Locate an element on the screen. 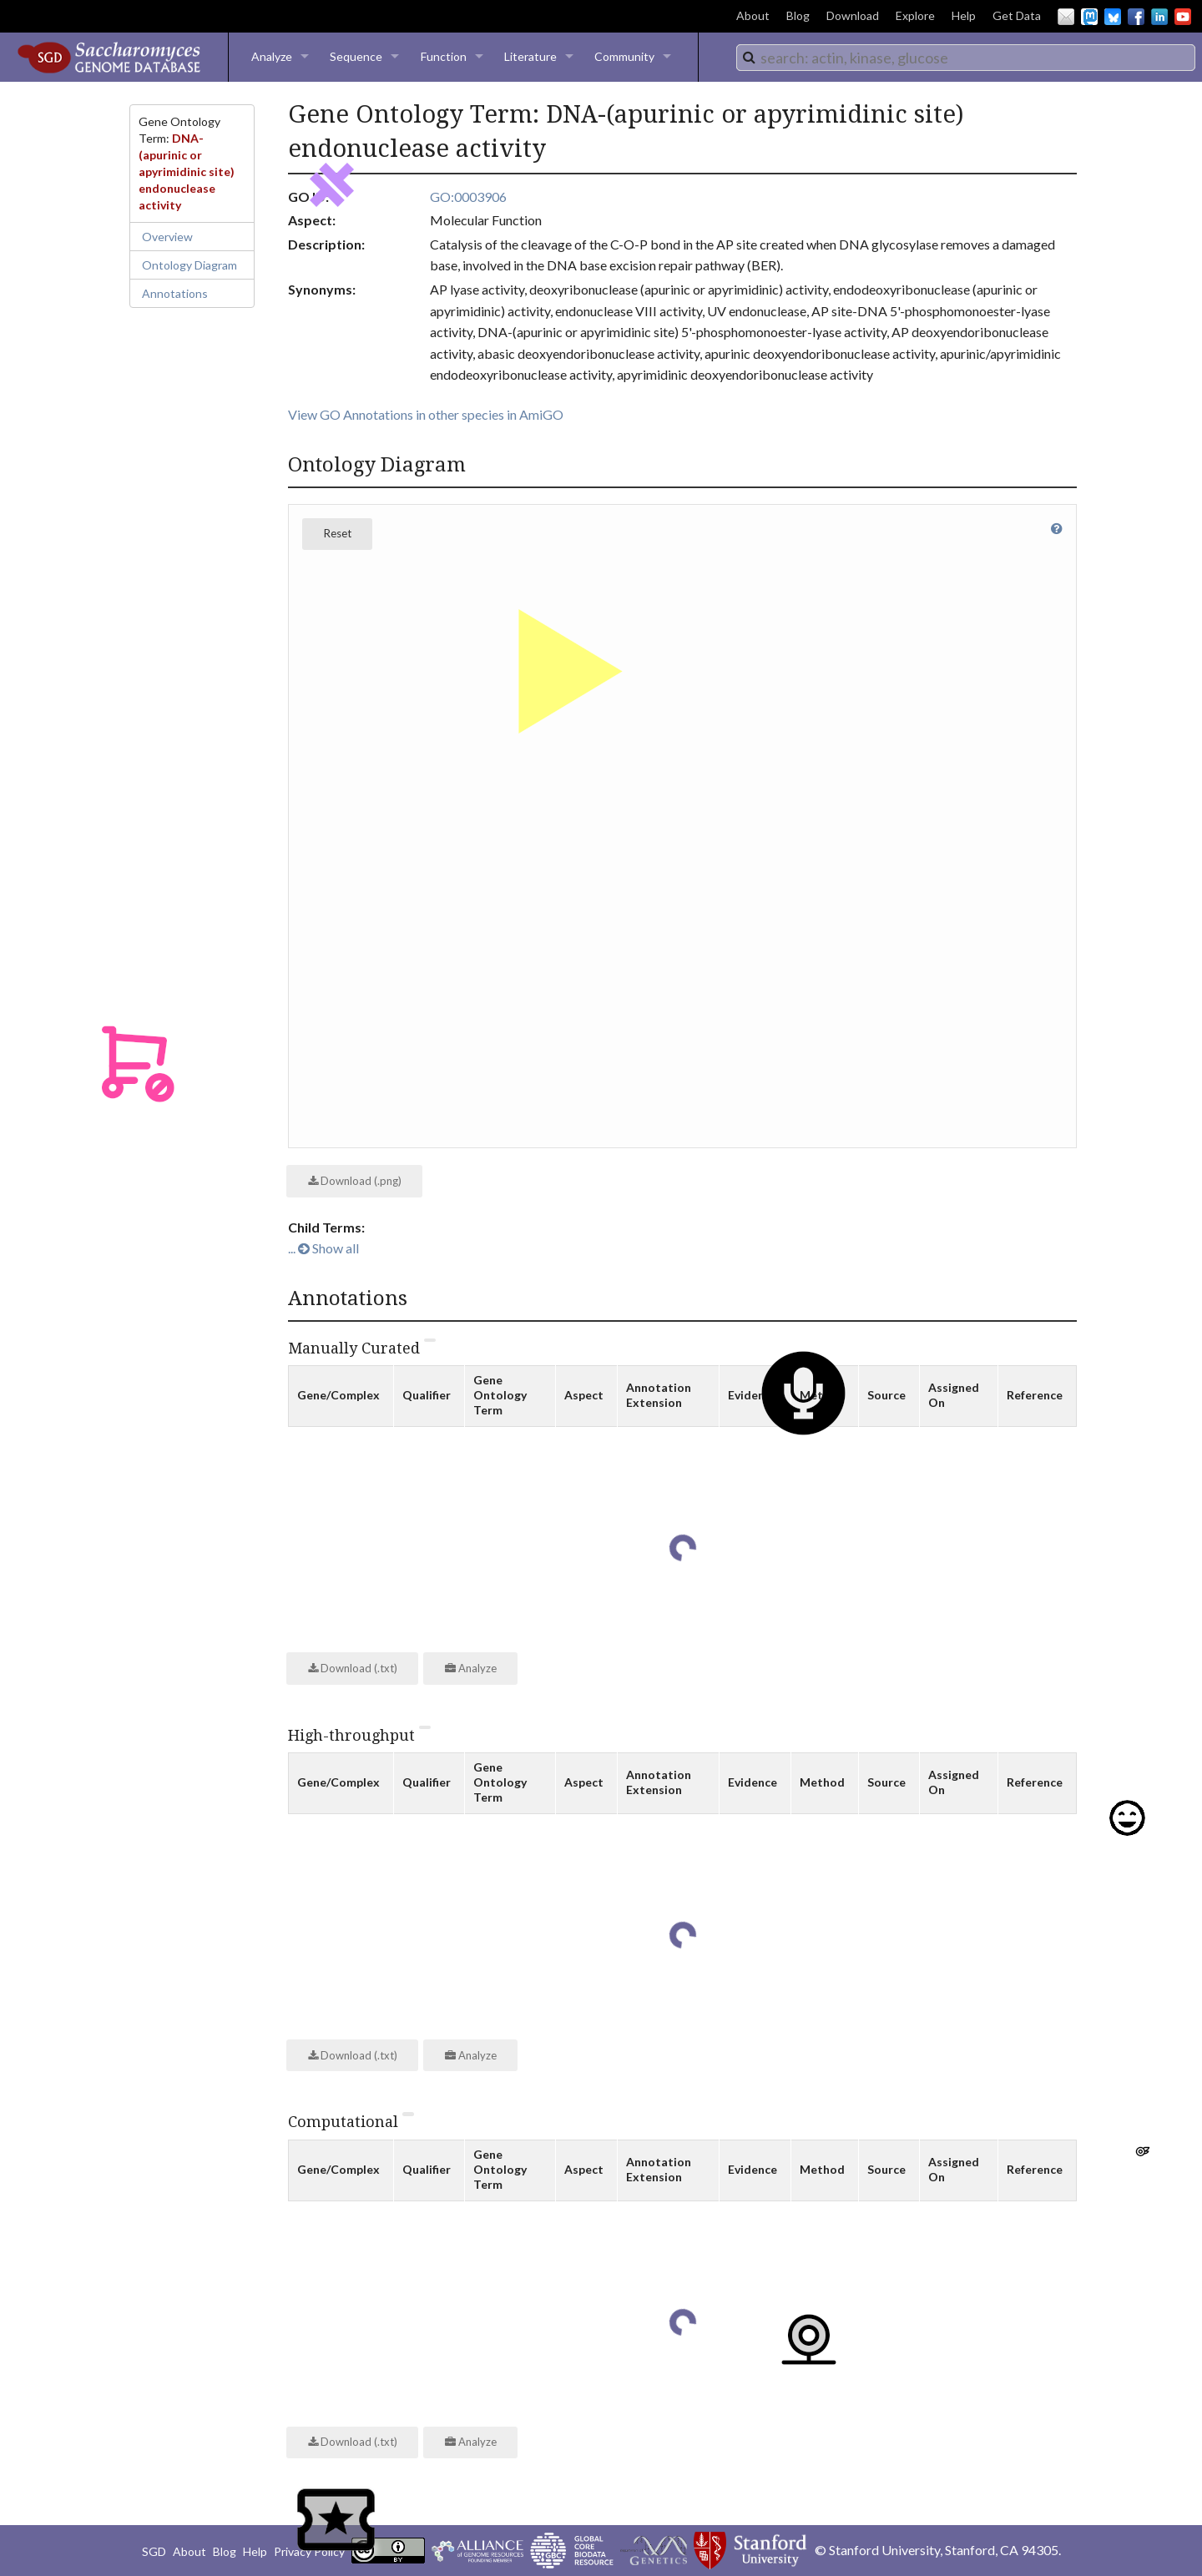 Image resolution: width=1202 pixels, height=2576 pixels. capacitor framework logo is located at coordinates (331, 184).